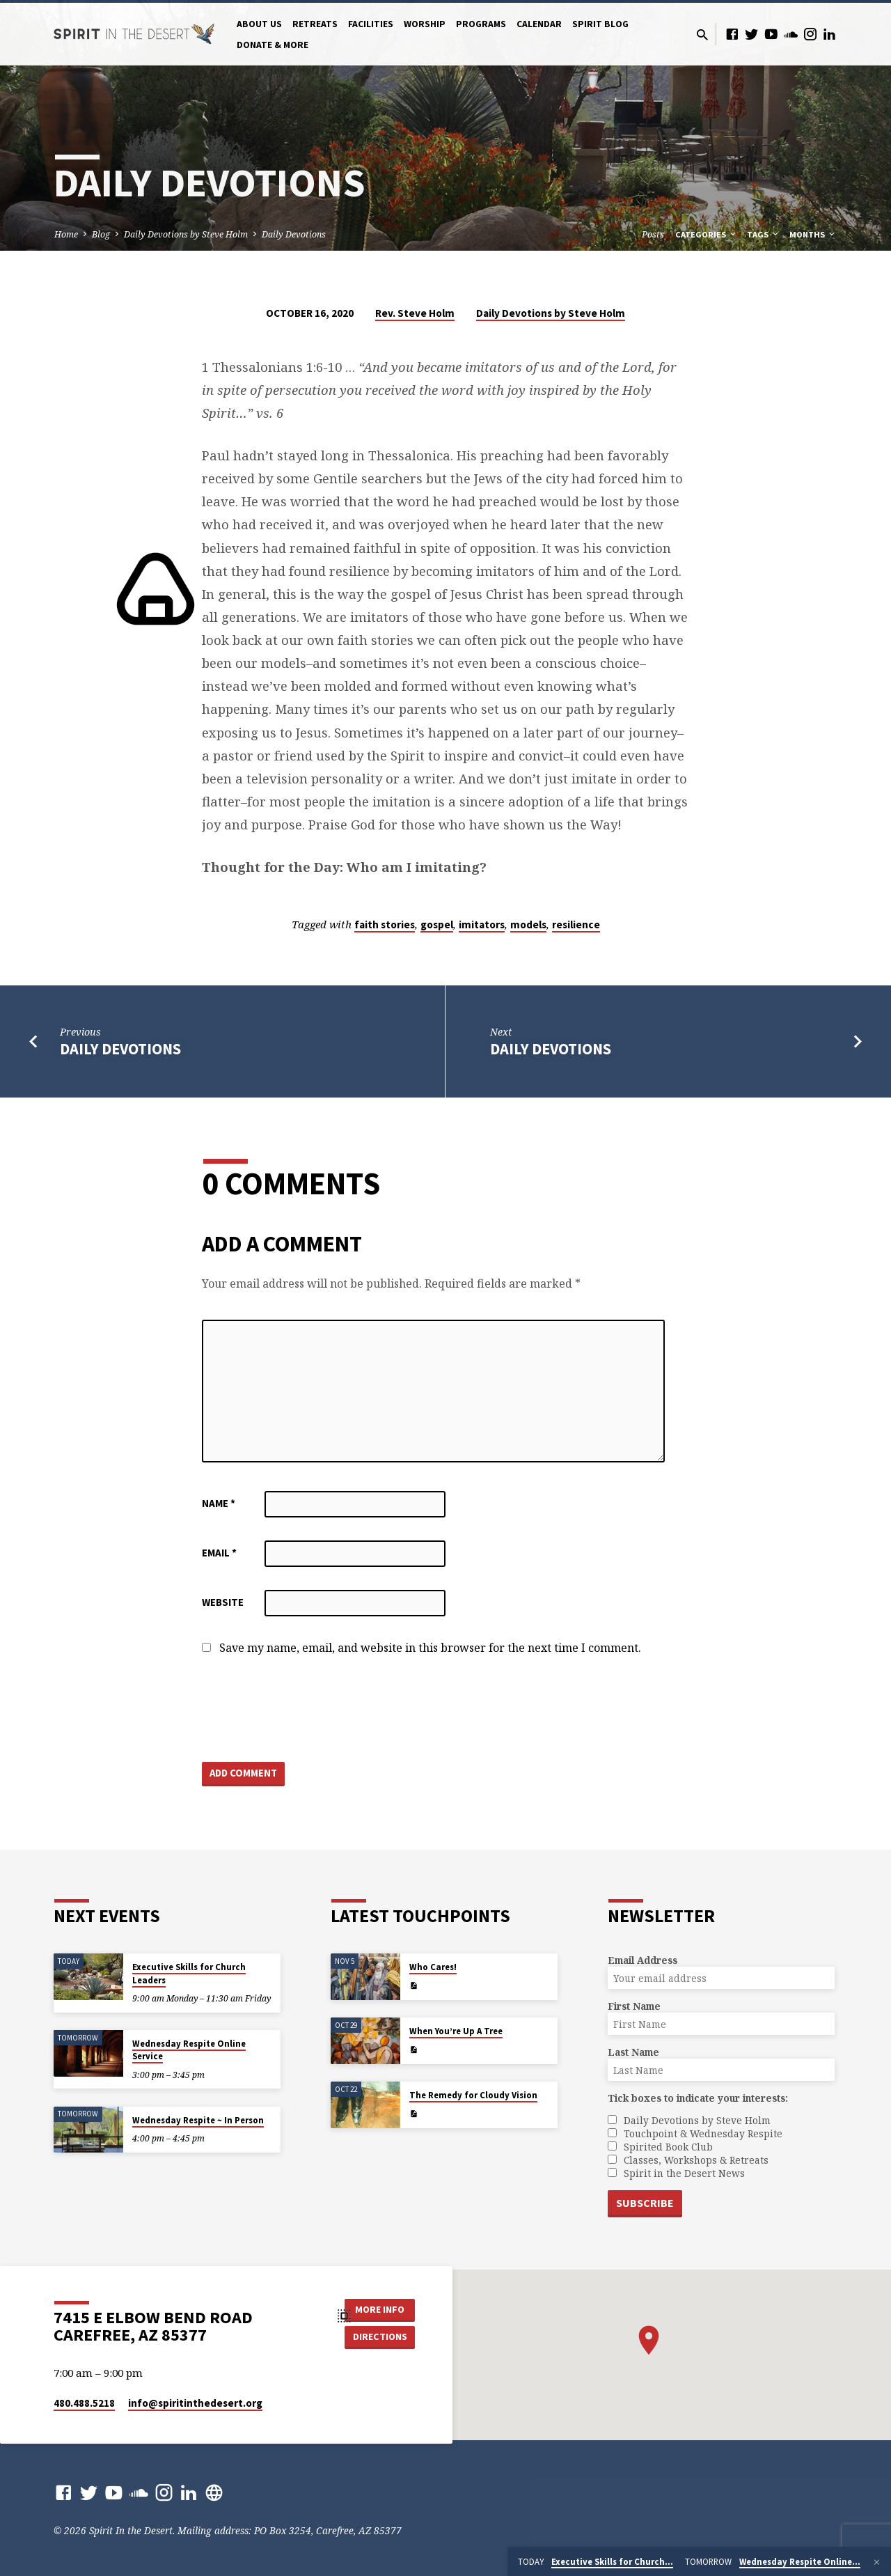 This screenshot has width=891, height=2576. I want to click on access food or restaurant options, so click(155, 588).